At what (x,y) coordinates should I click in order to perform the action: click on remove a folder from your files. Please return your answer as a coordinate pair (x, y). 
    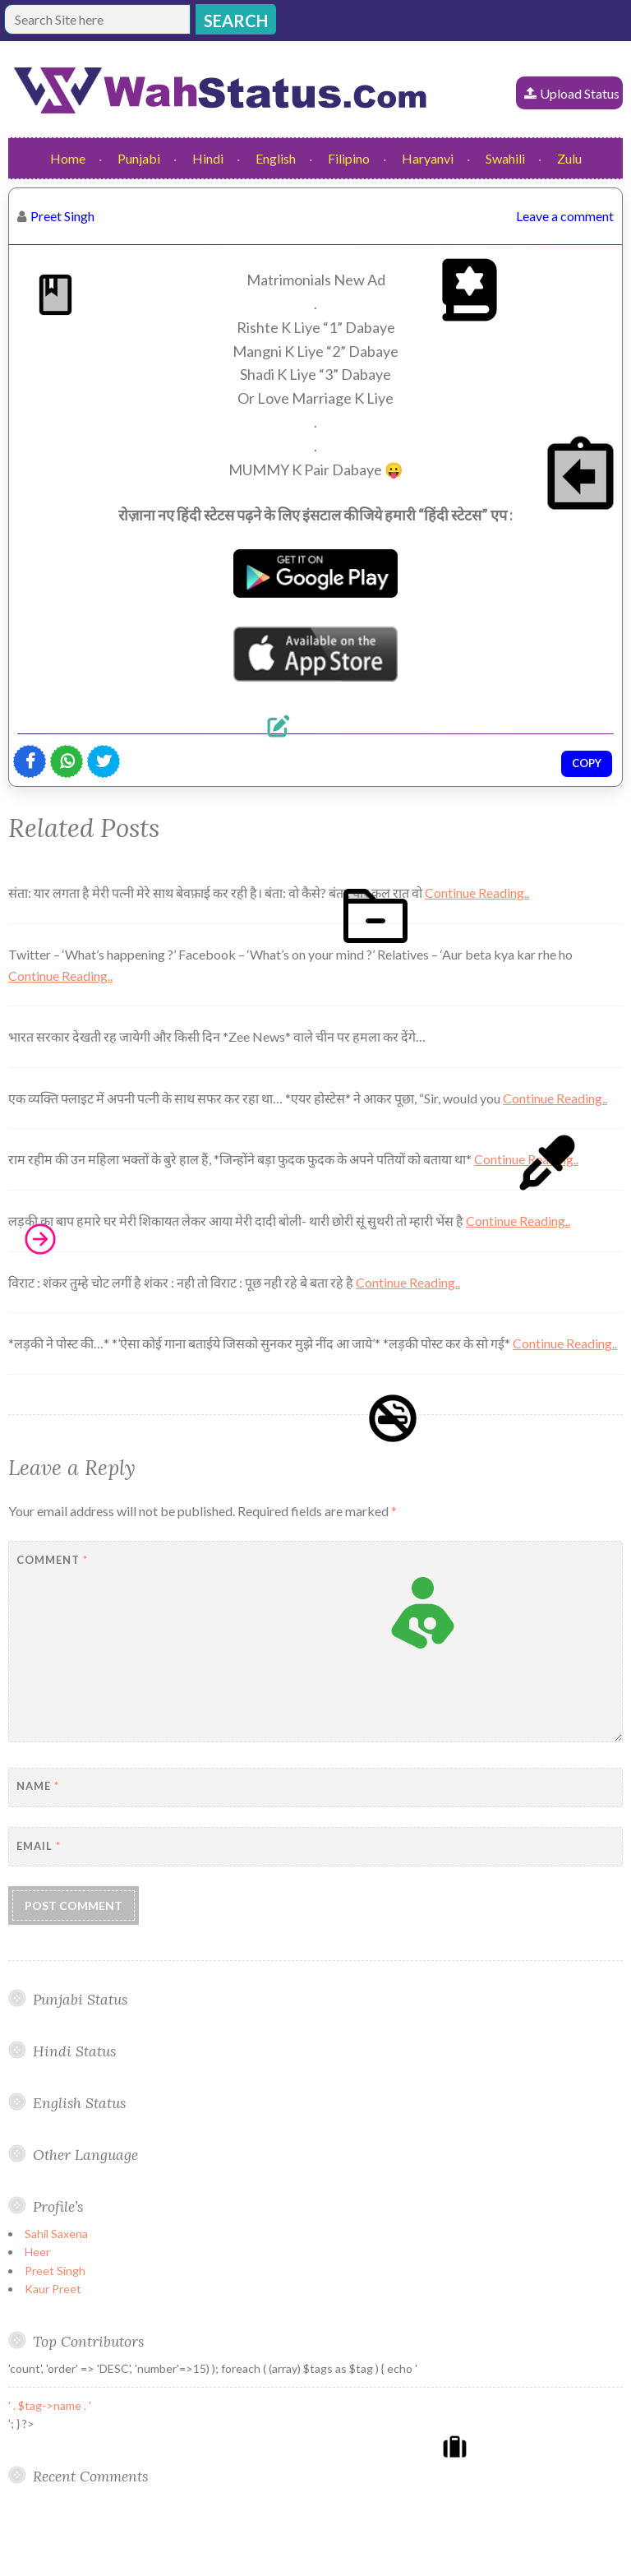
    Looking at the image, I should click on (375, 916).